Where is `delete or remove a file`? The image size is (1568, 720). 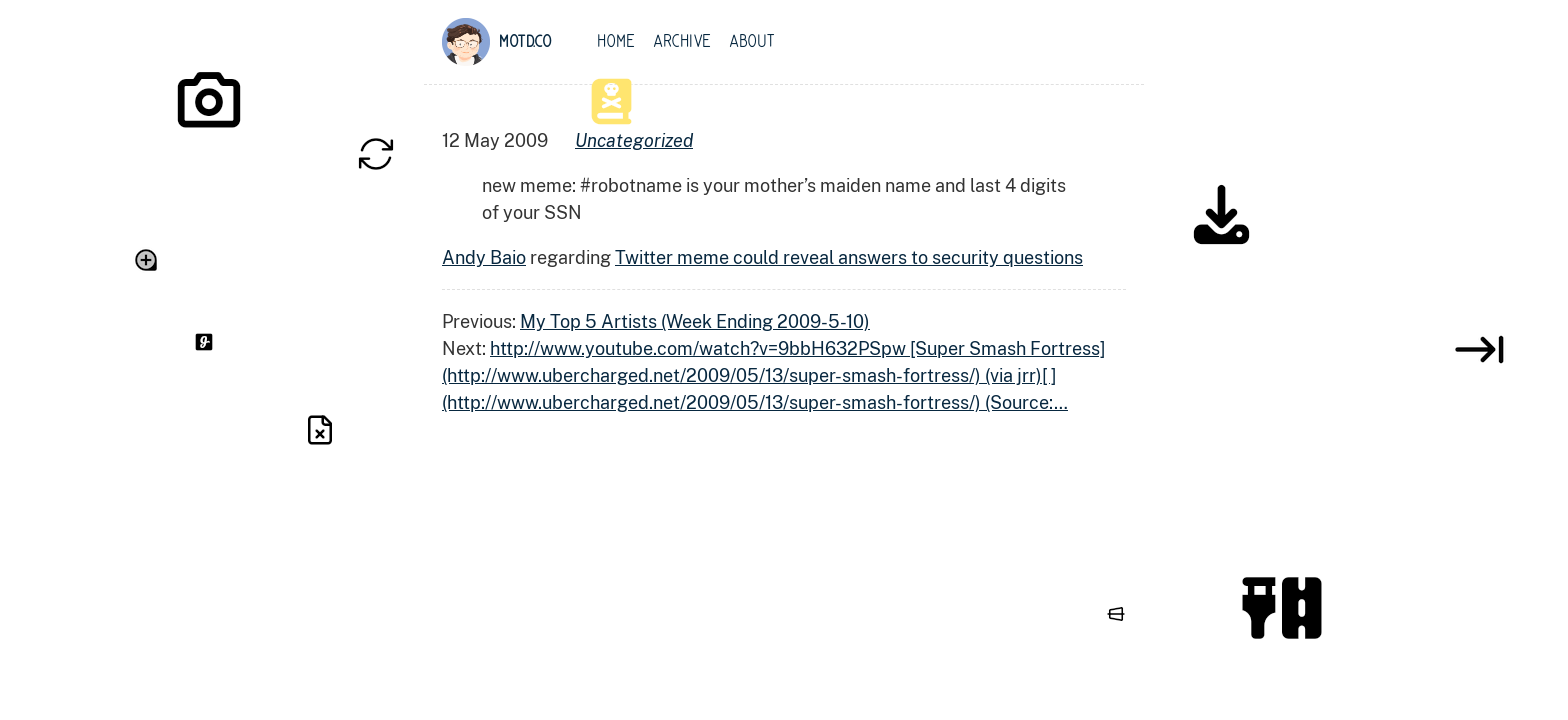
delete or remove a file is located at coordinates (320, 430).